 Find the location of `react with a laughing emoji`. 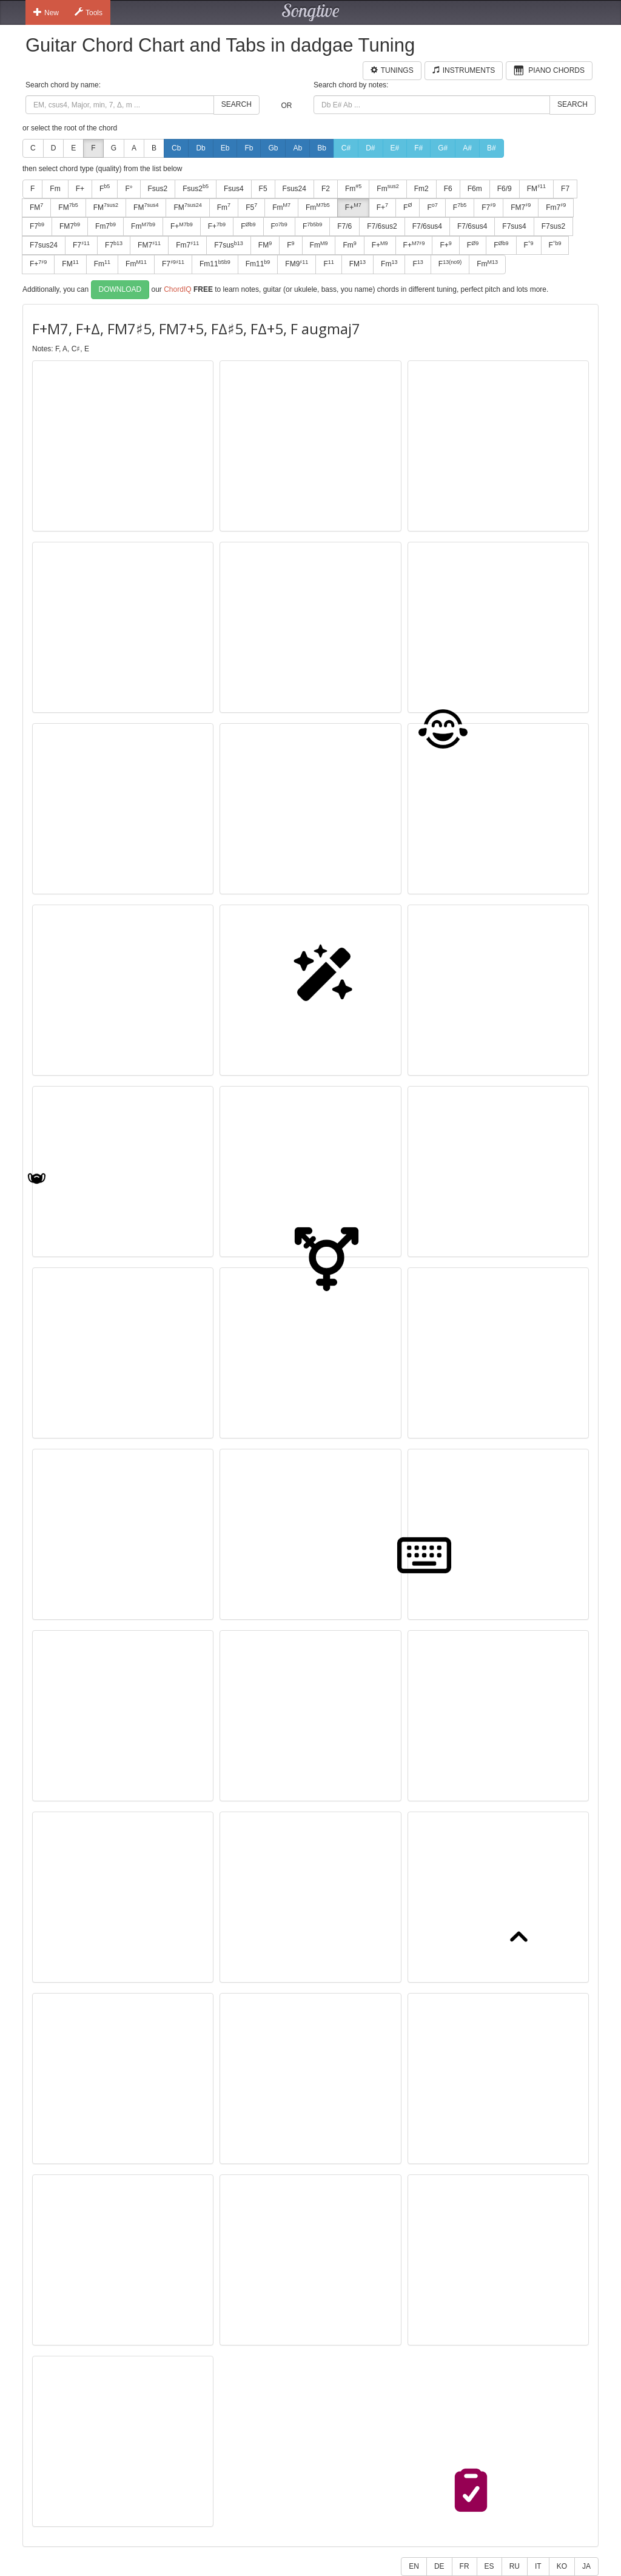

react with a laughing emoji is located at coordinates (443, 729).